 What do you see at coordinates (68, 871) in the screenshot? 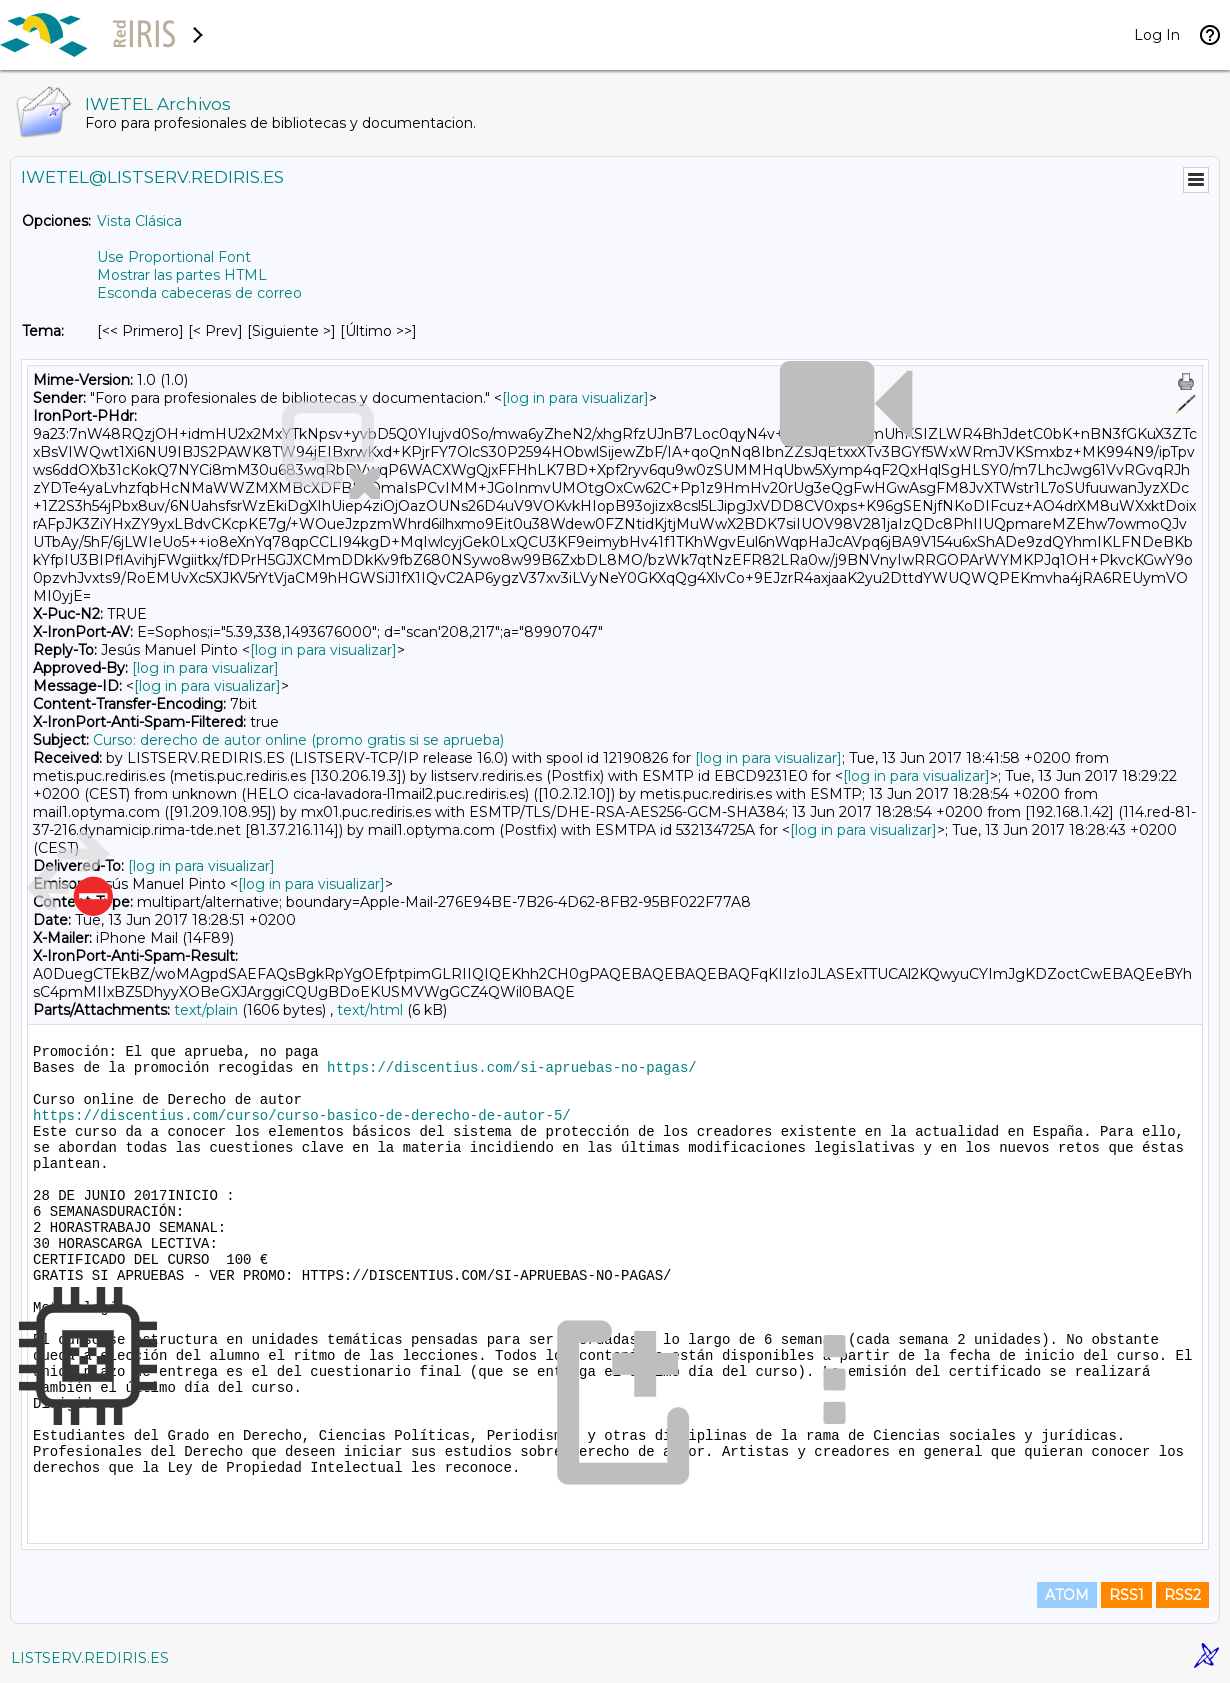
I see `network connection error` at bounding box center [68, 871].